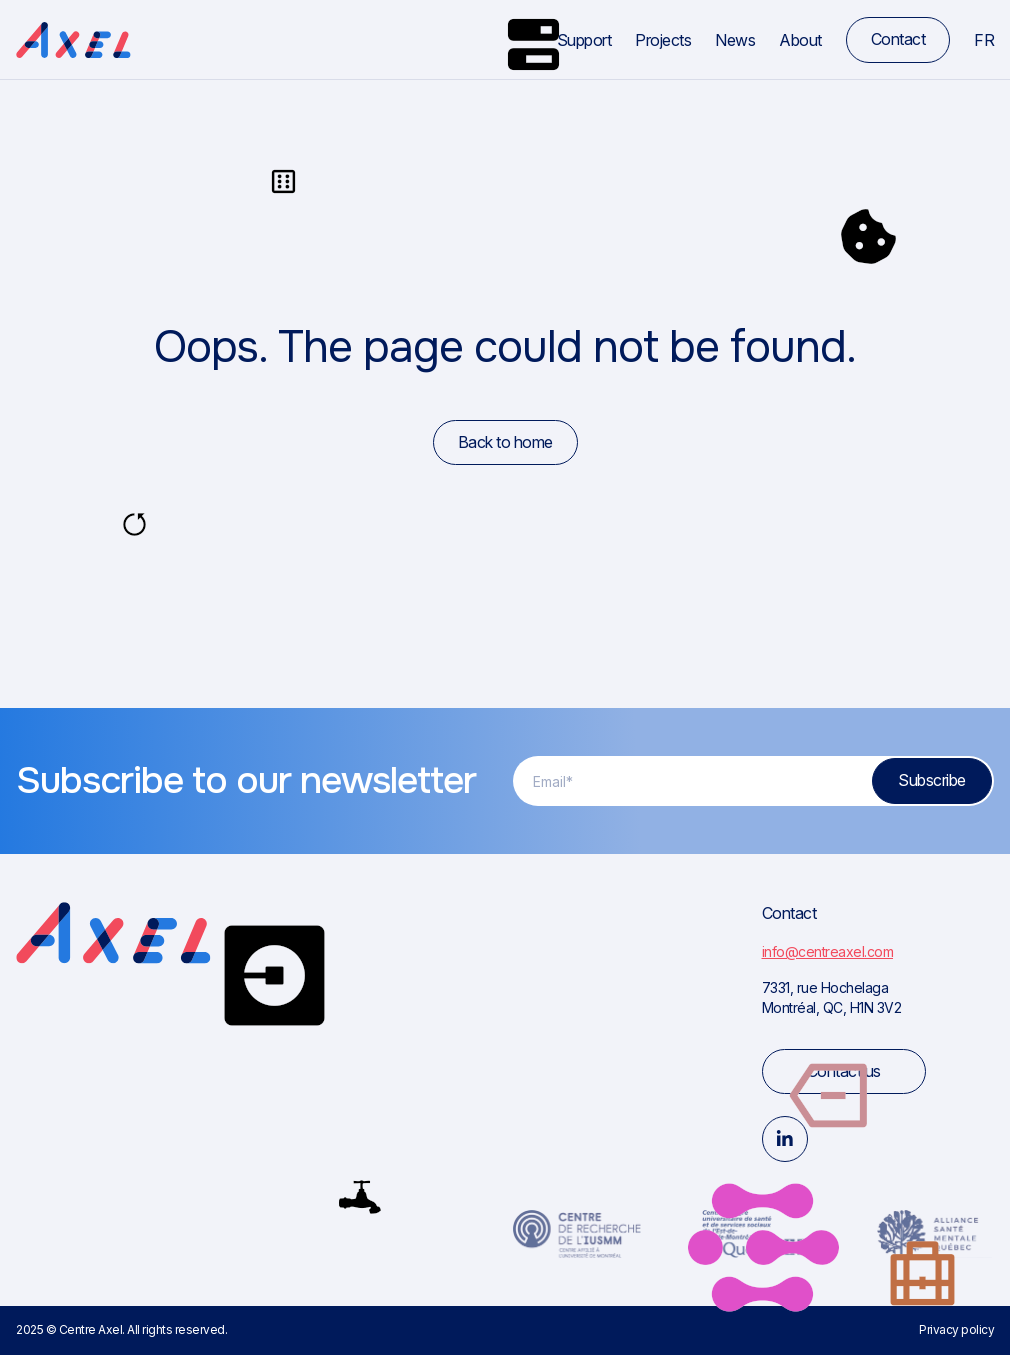  Describe the element at coordinates (763, 1247) in the screenshot. I see `open the Clarifai app or service` at that location.